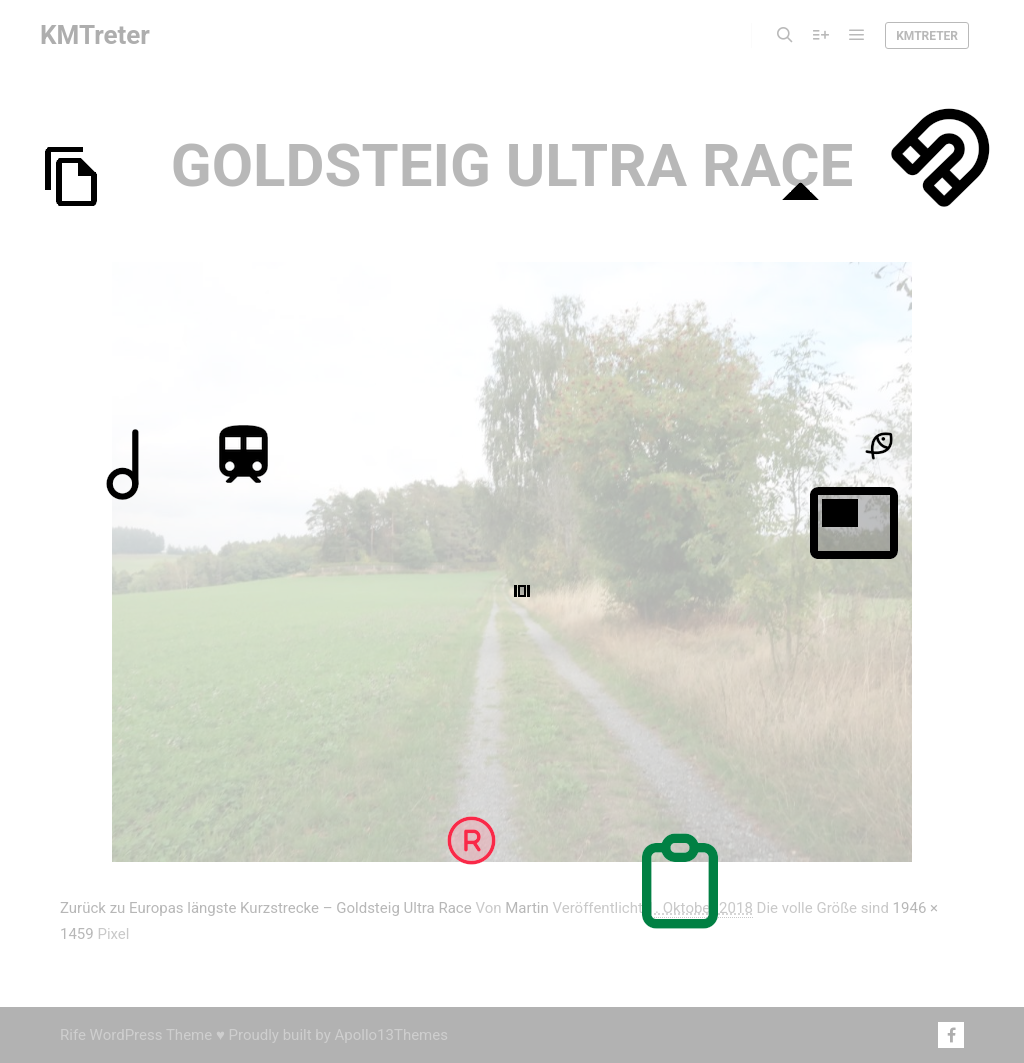 This screenshot has width=1024, height=1063. Describe the element at coordinates (72, 176) in the screenshot. I see `copy file to clipboard` at that location.